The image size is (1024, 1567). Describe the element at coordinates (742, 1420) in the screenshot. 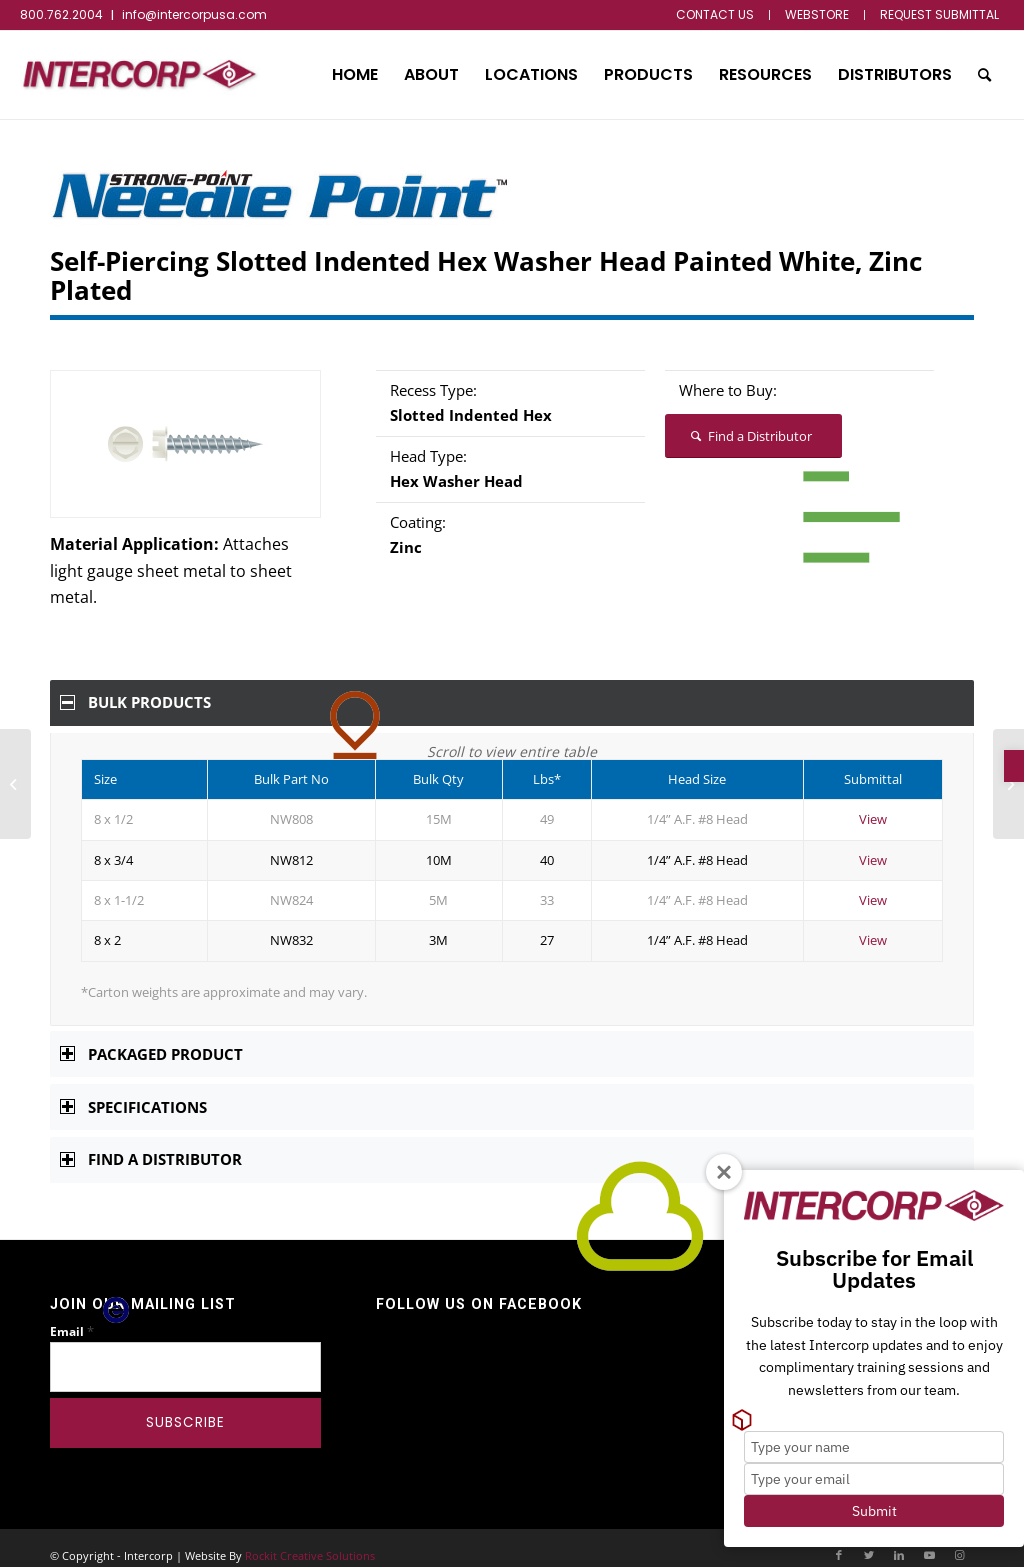

I see `open box app or package tracking` at that location.